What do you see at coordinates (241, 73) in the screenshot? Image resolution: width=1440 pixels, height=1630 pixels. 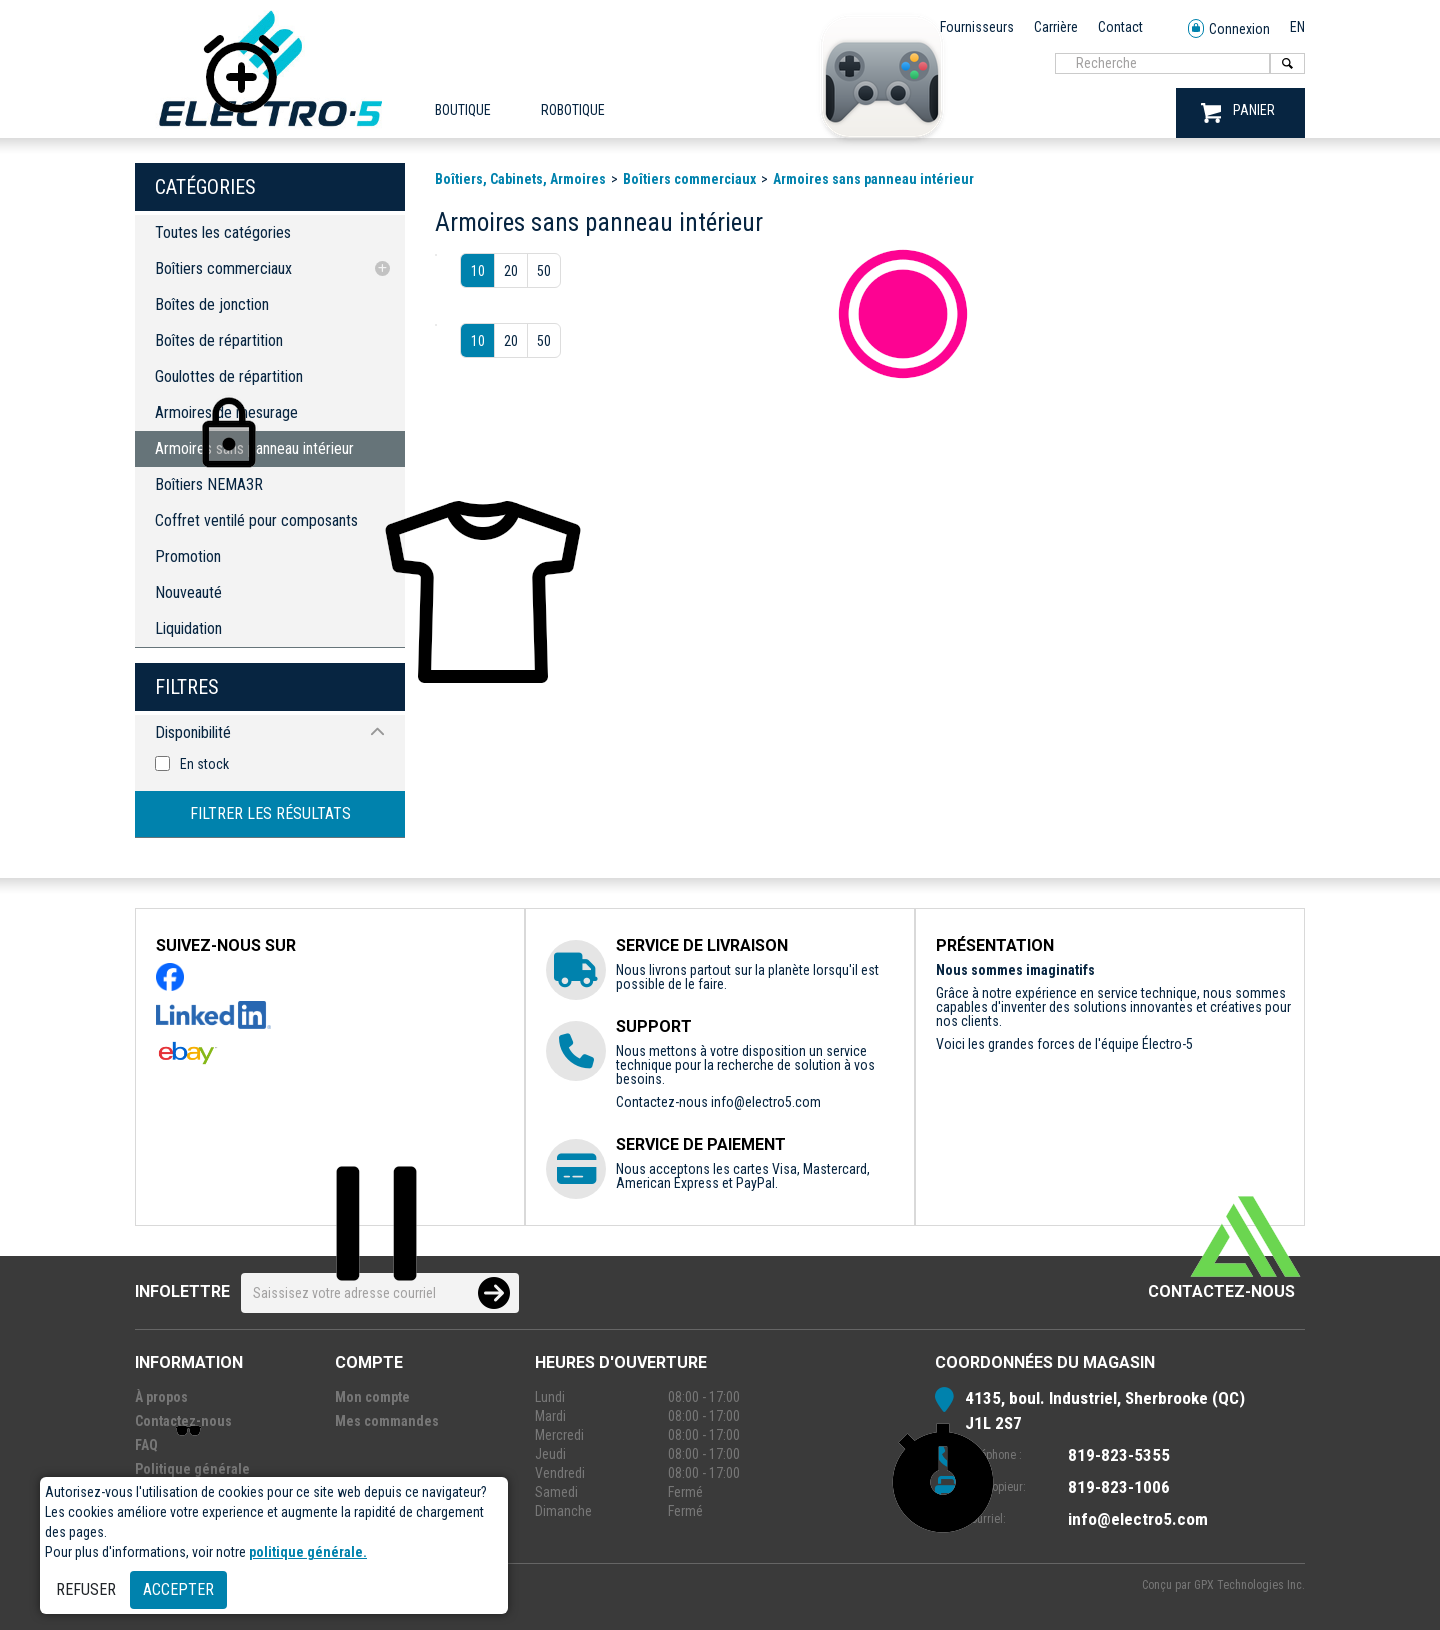 I see `add a new alarm` at bounding box center [241, 73].